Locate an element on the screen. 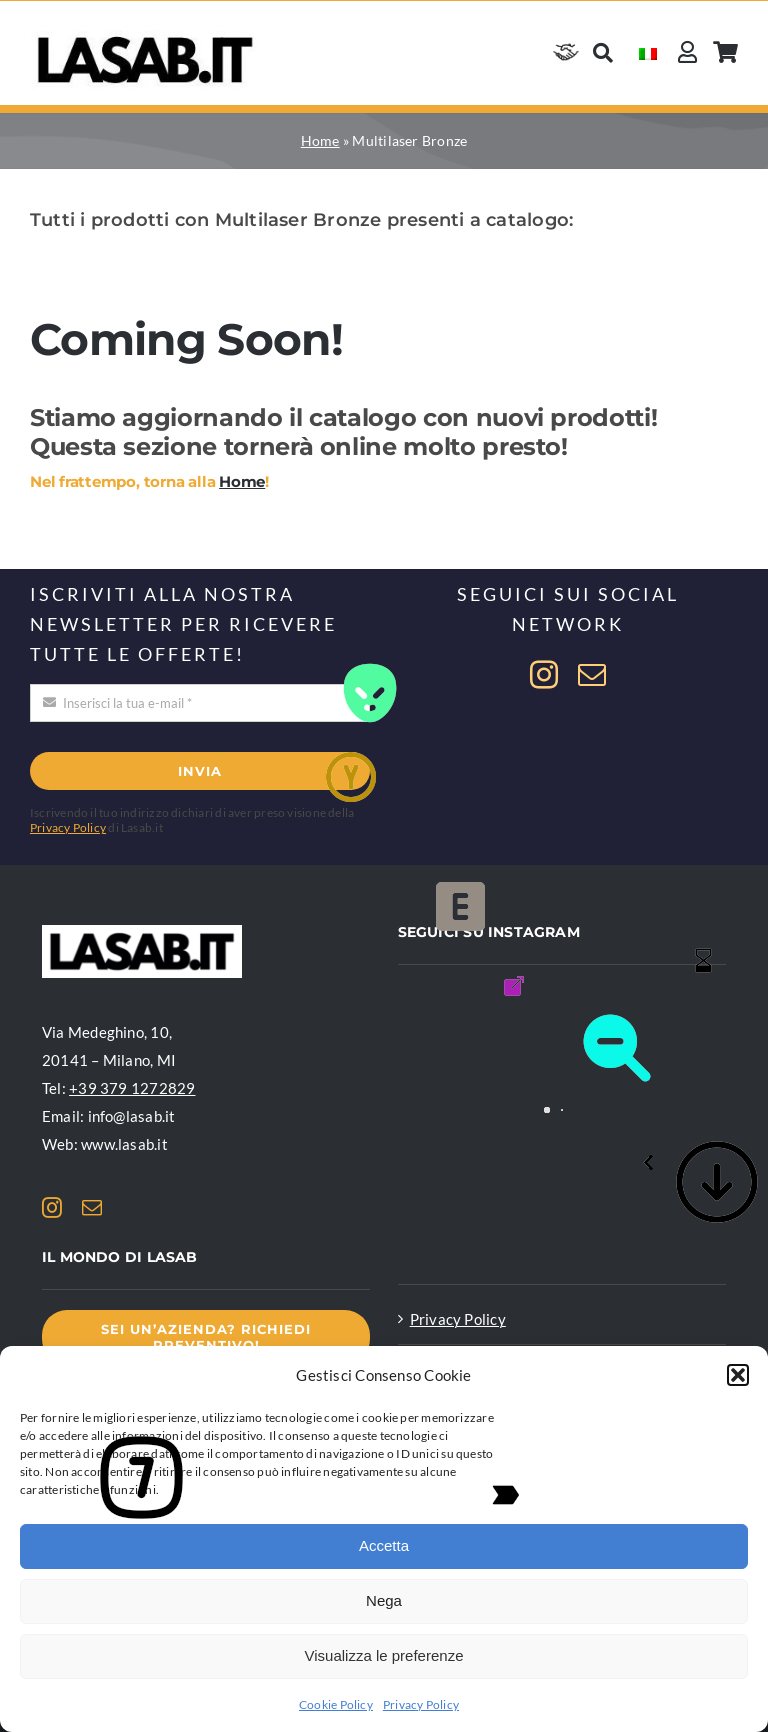 Image resolution: width=768 pixels, height=1732 pixels. access sci-fi or space-themed content is located at coordinates (370, 693).